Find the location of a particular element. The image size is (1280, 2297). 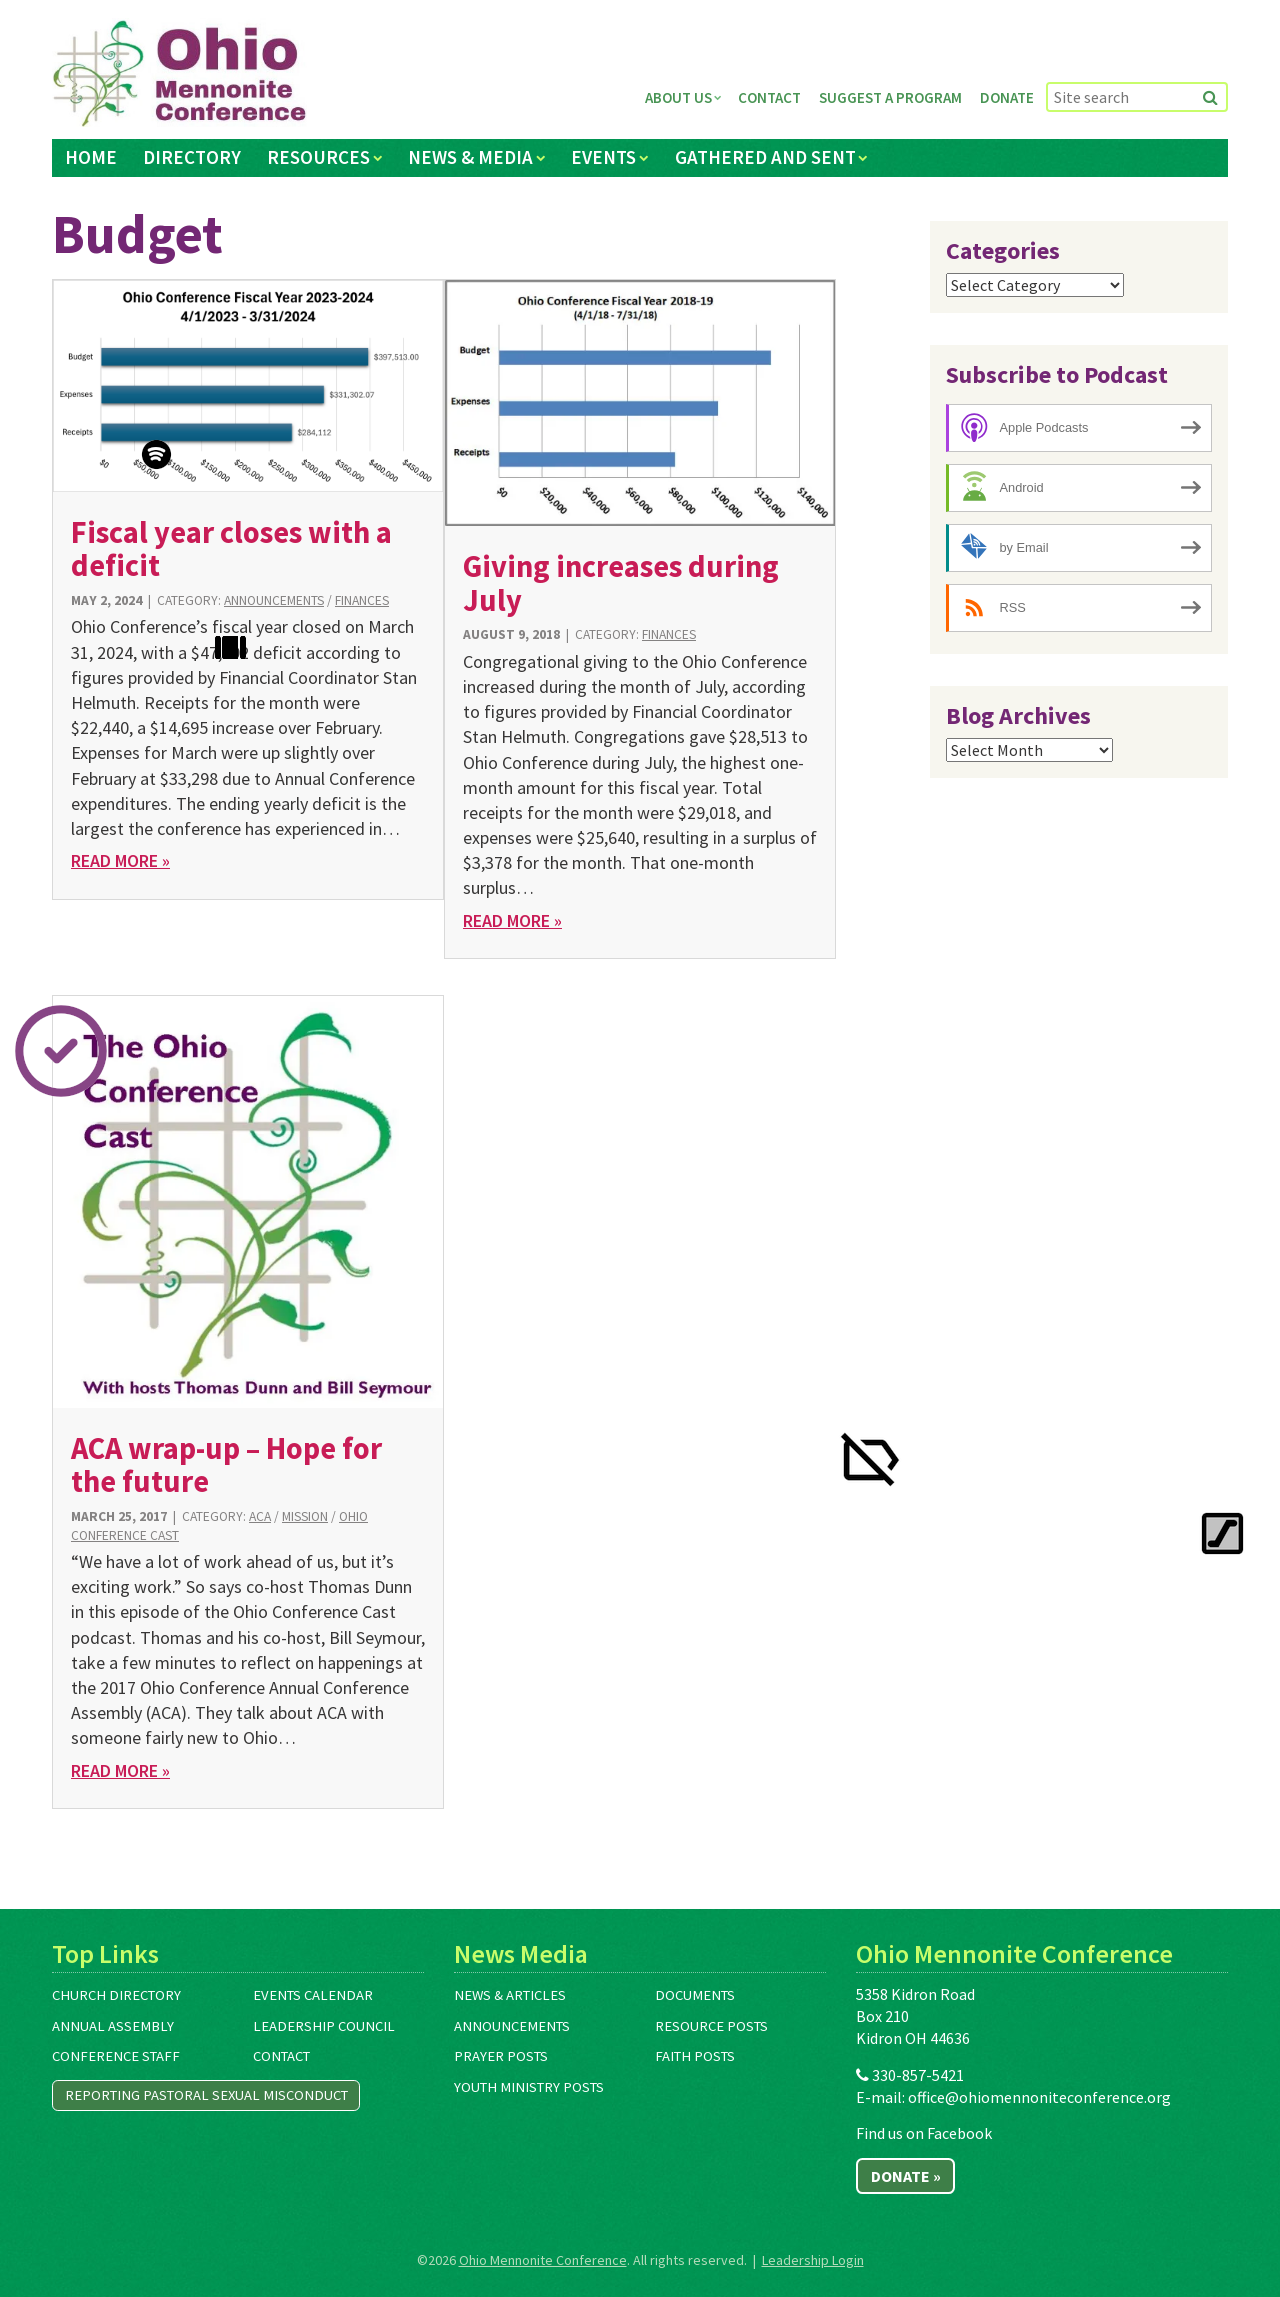

remove a label or tag from an item is located at coordinates (870, 1460).